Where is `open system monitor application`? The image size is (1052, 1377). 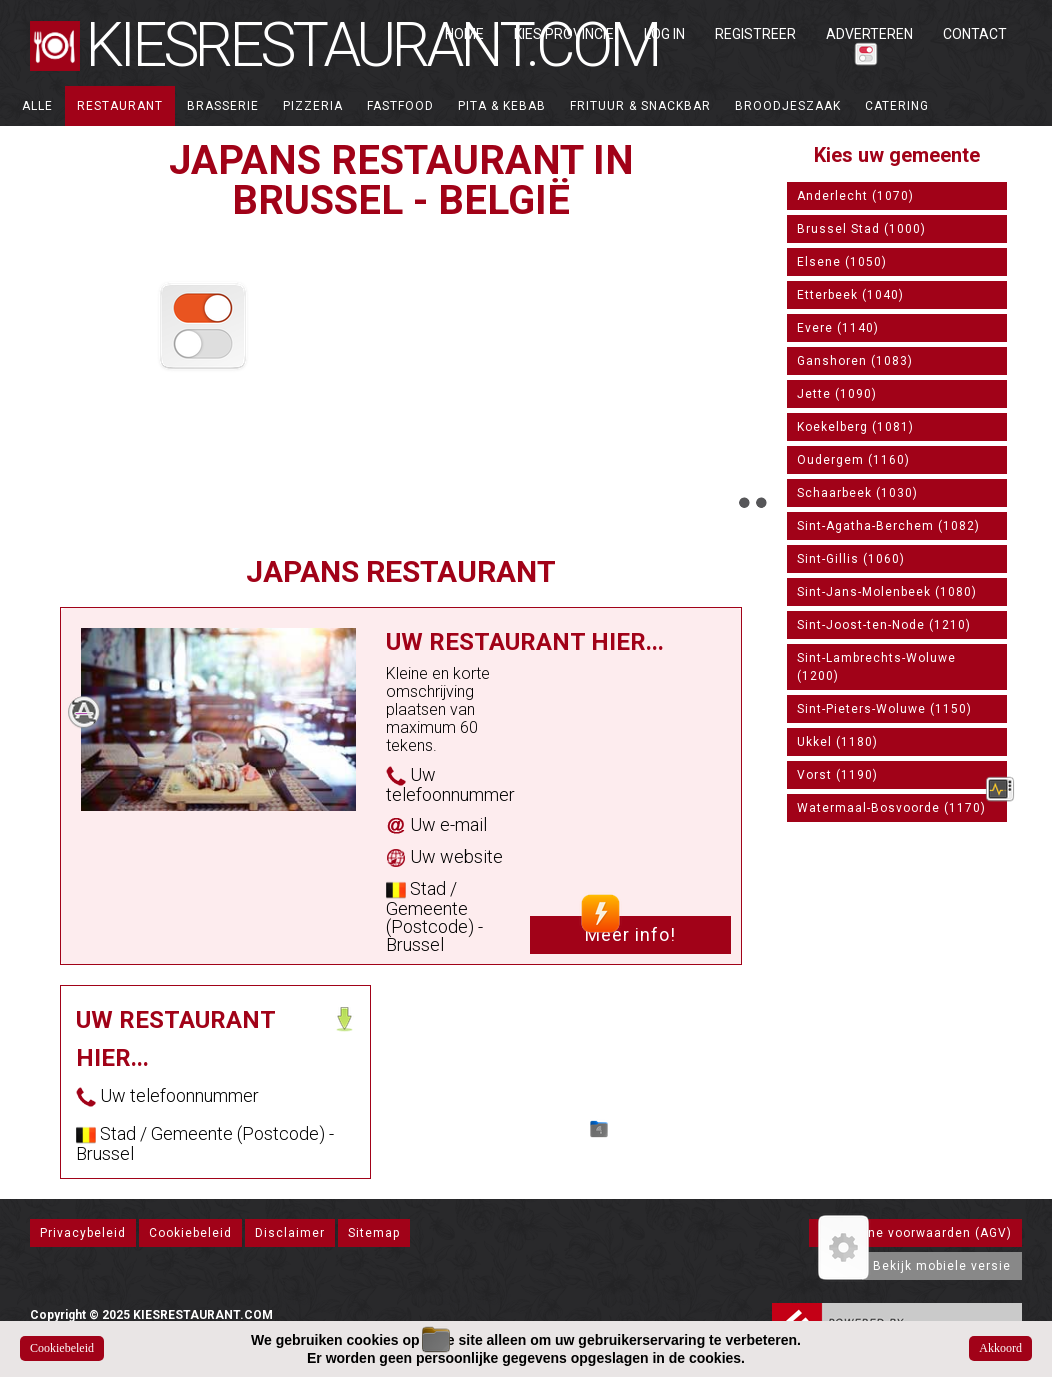 open system monitor application is located at coordinates (1000, 789).